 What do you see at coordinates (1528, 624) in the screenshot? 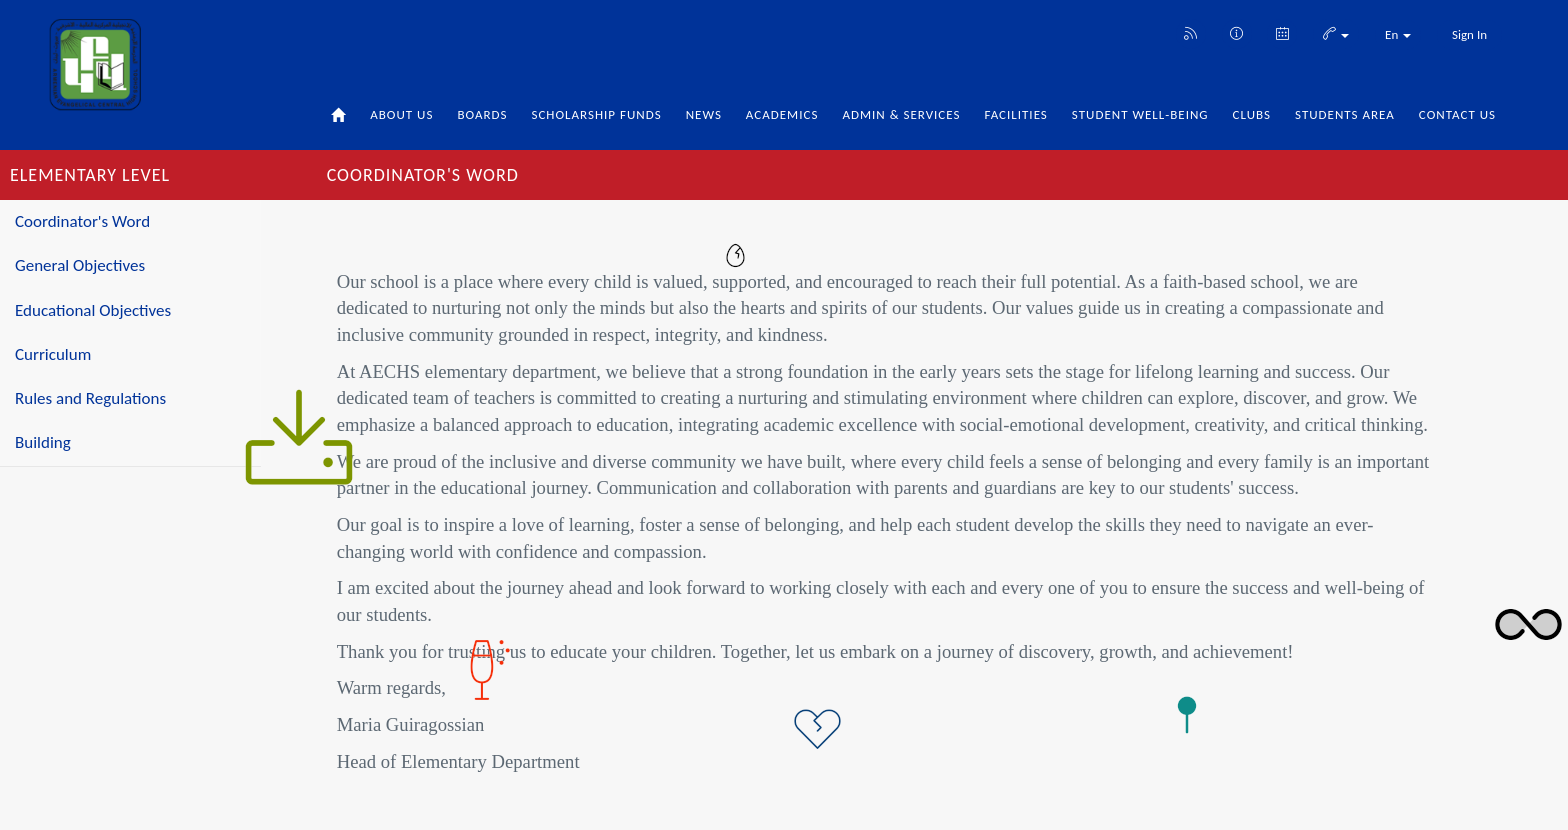
I see `indicates unlimited or infinite content` at bounding box center [1528, 624].